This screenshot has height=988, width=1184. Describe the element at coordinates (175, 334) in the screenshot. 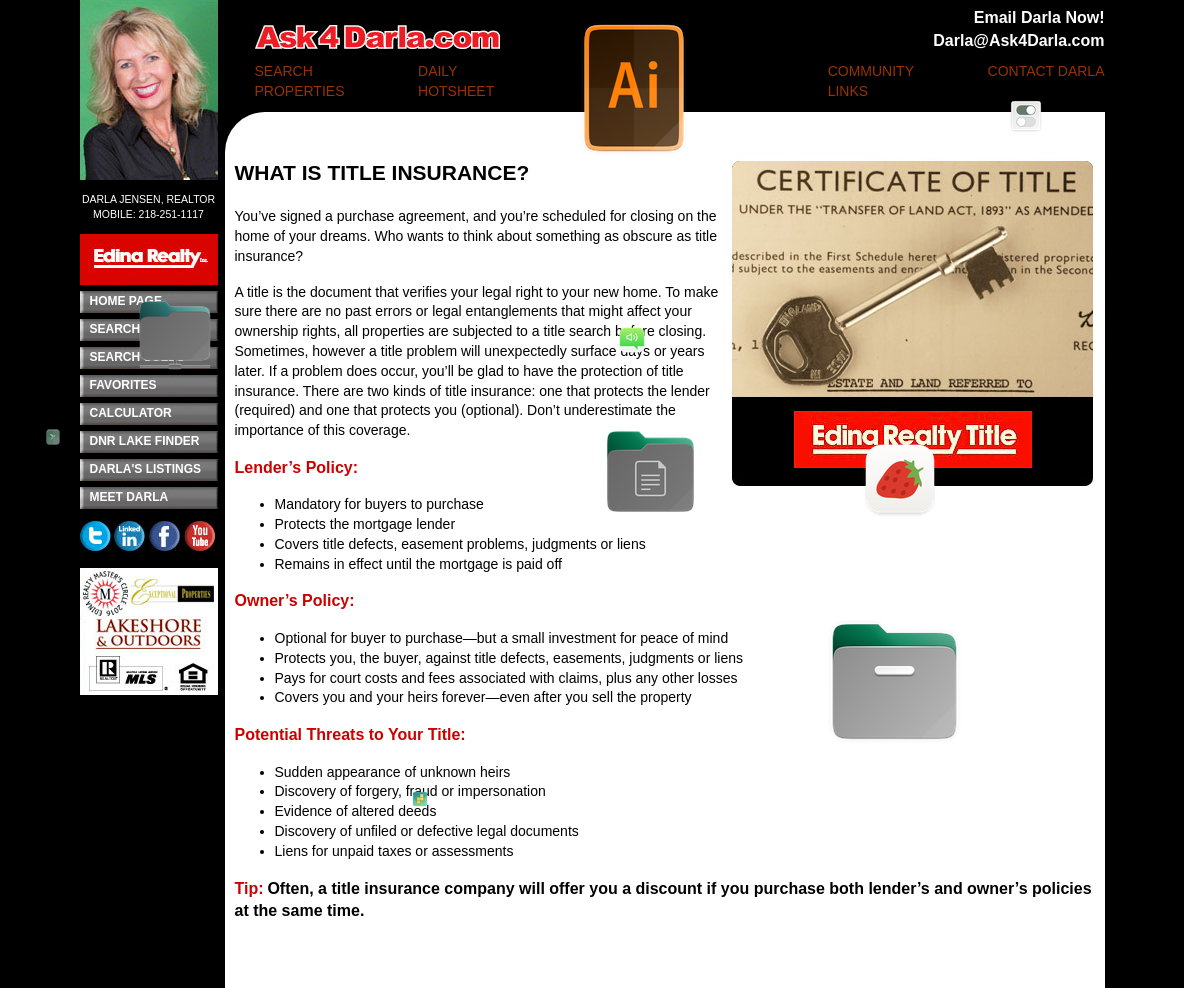

I see `access files stored on a remote server` at that location.